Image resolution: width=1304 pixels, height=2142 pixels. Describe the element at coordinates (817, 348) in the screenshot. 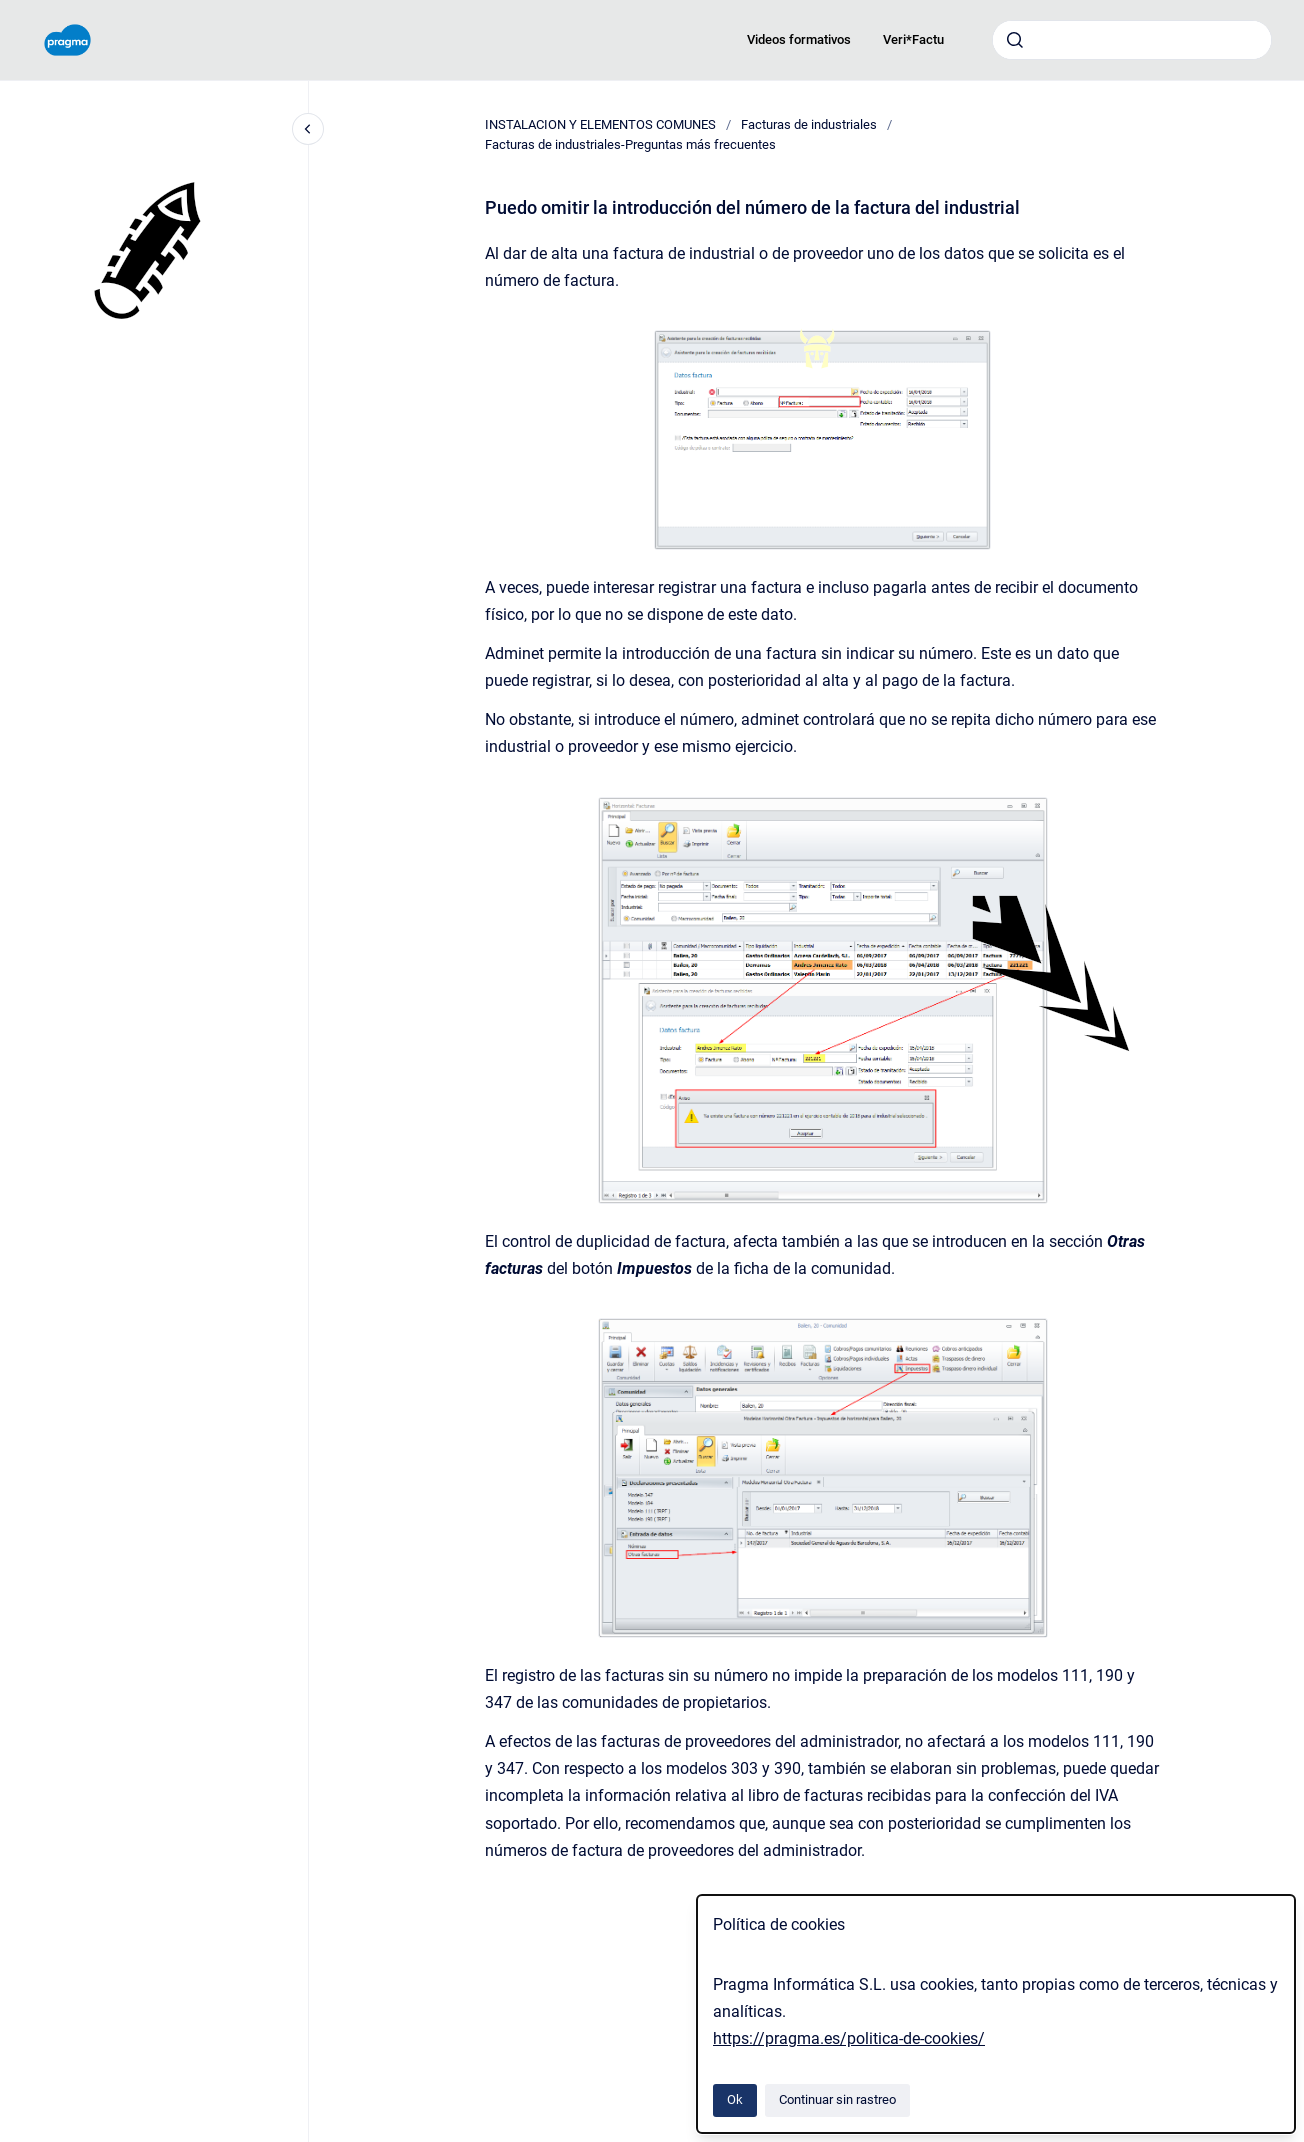

I see `select viking or warrior character class` at that location.